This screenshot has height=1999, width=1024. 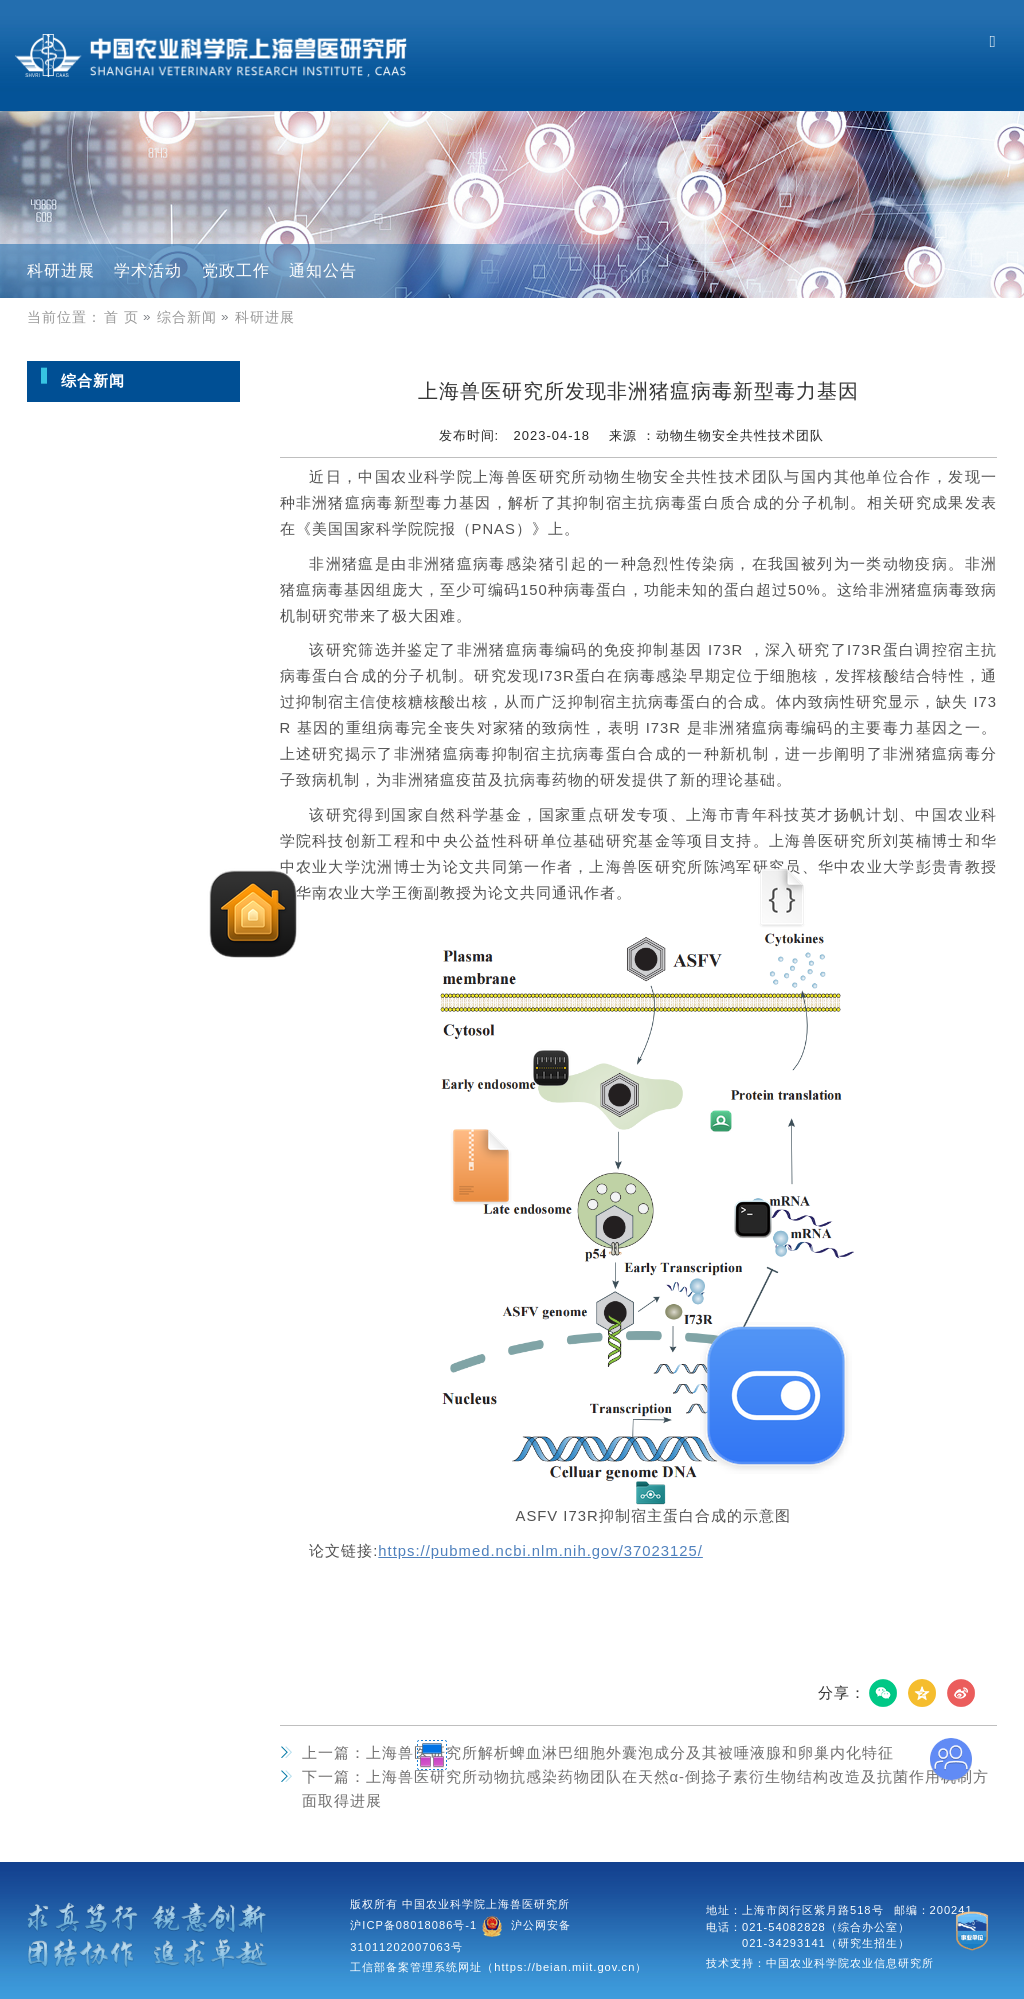 What do you see at coordinates (551, 1068) in the screenshot?
I see `open the measure app to check dimensions` at bounding box center [551, 1068].